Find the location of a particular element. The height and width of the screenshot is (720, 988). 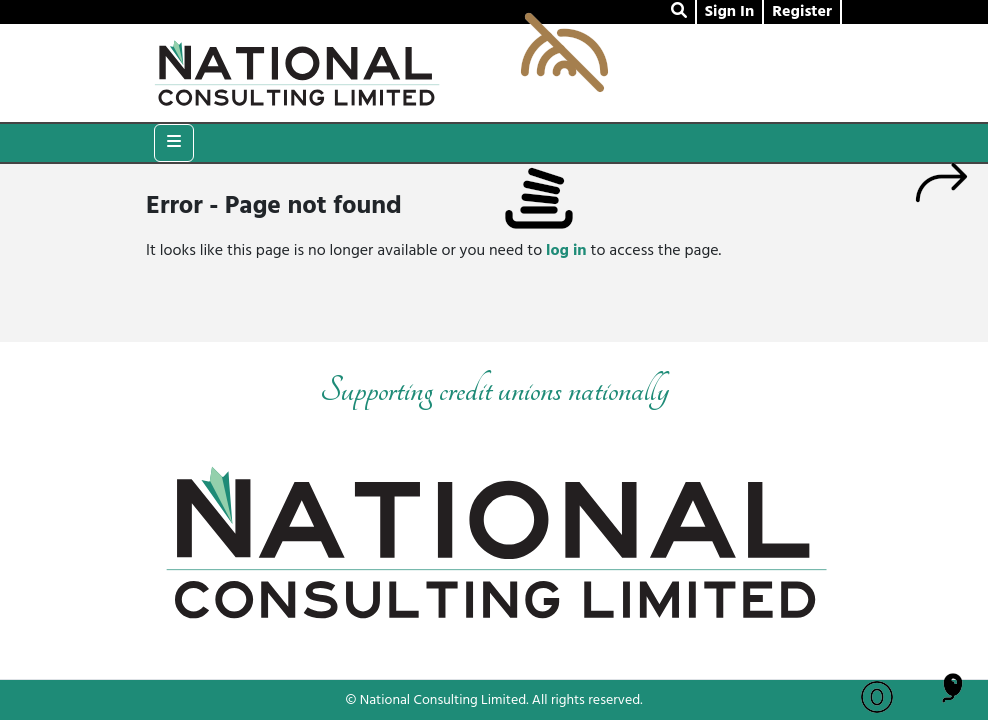

share or forward content is located at coordinates (941, 182).